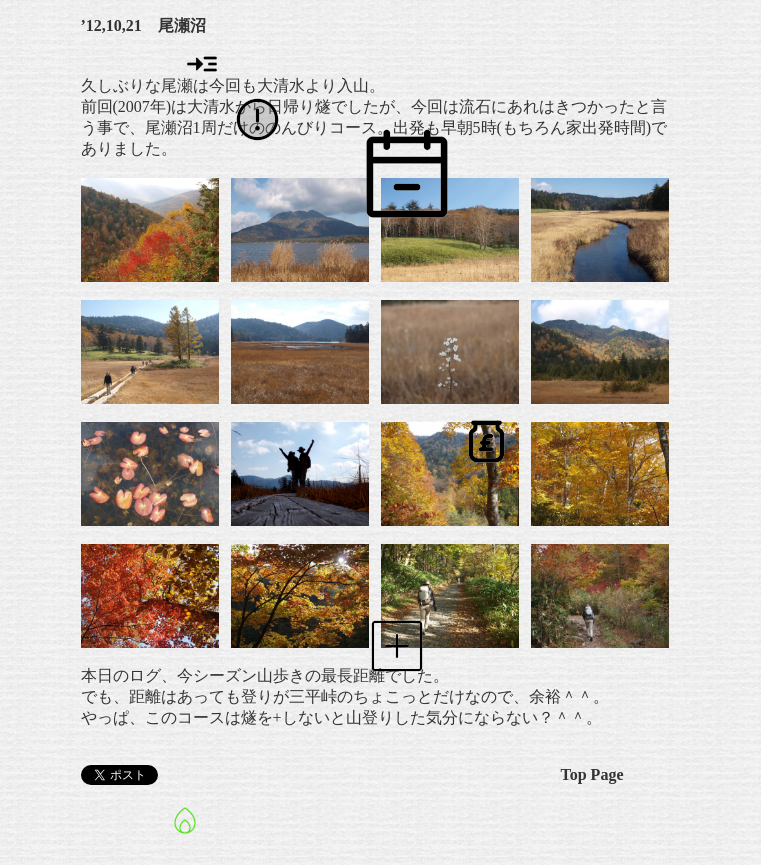 Image resolution: width=761 pixels, height=865 pixels. I want to click on indicates a warning or caution state, so click(257, 119).